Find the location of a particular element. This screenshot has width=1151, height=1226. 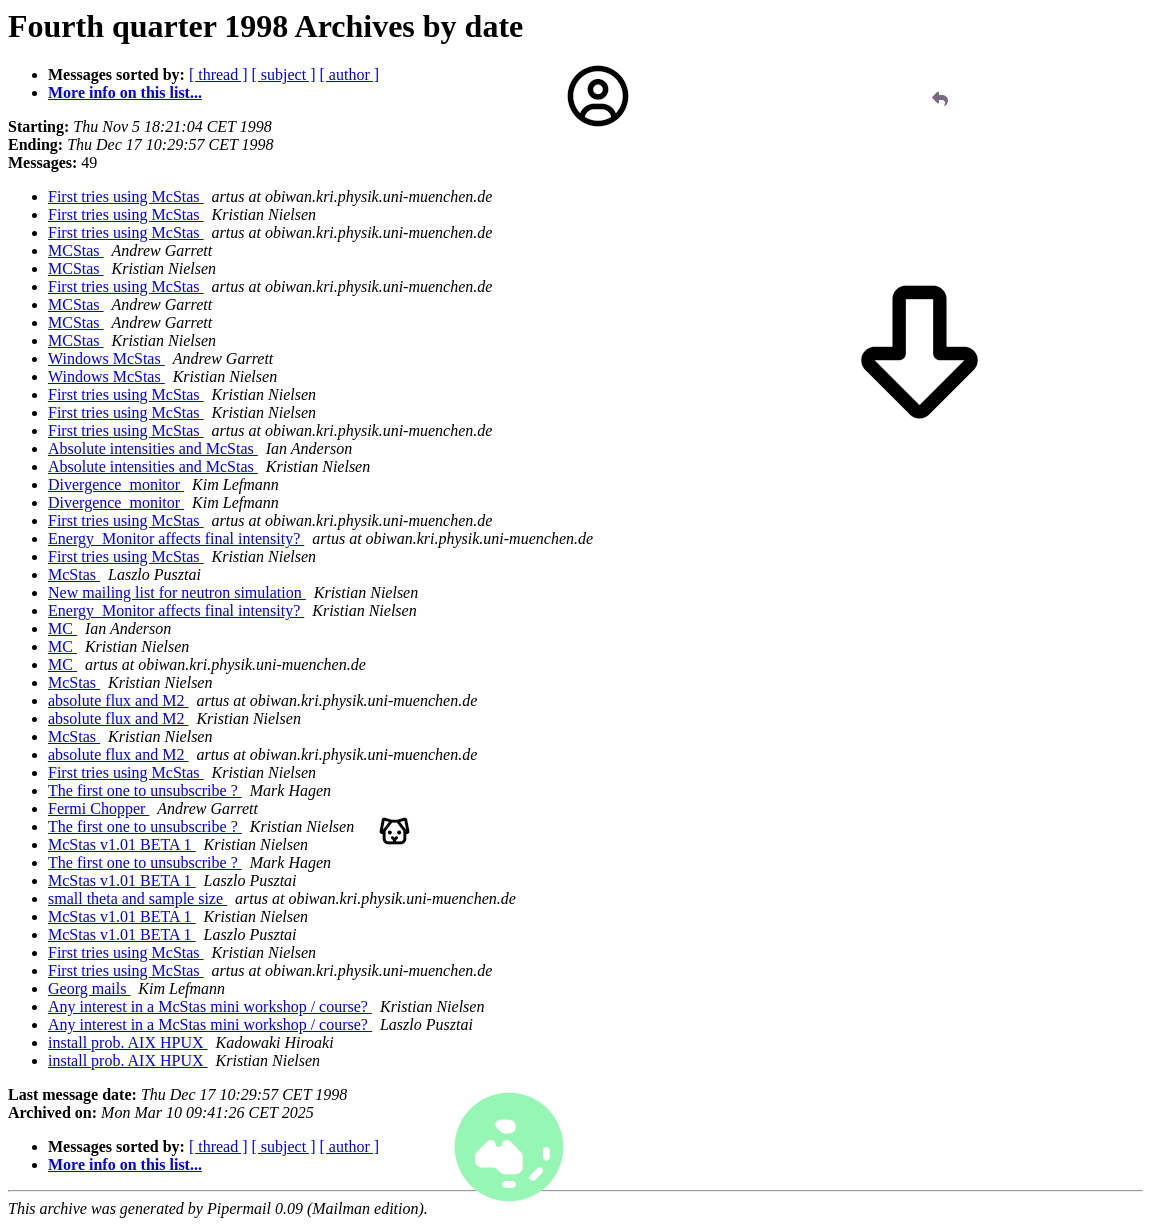

reply to a message is located at coordinates (940, 99).